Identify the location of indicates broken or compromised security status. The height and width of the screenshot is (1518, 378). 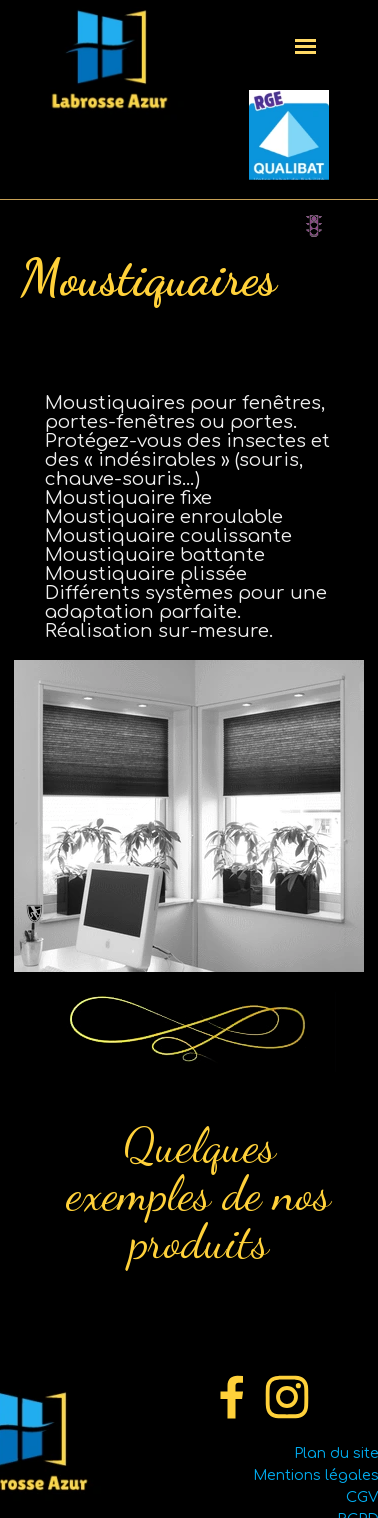
(34, 913).